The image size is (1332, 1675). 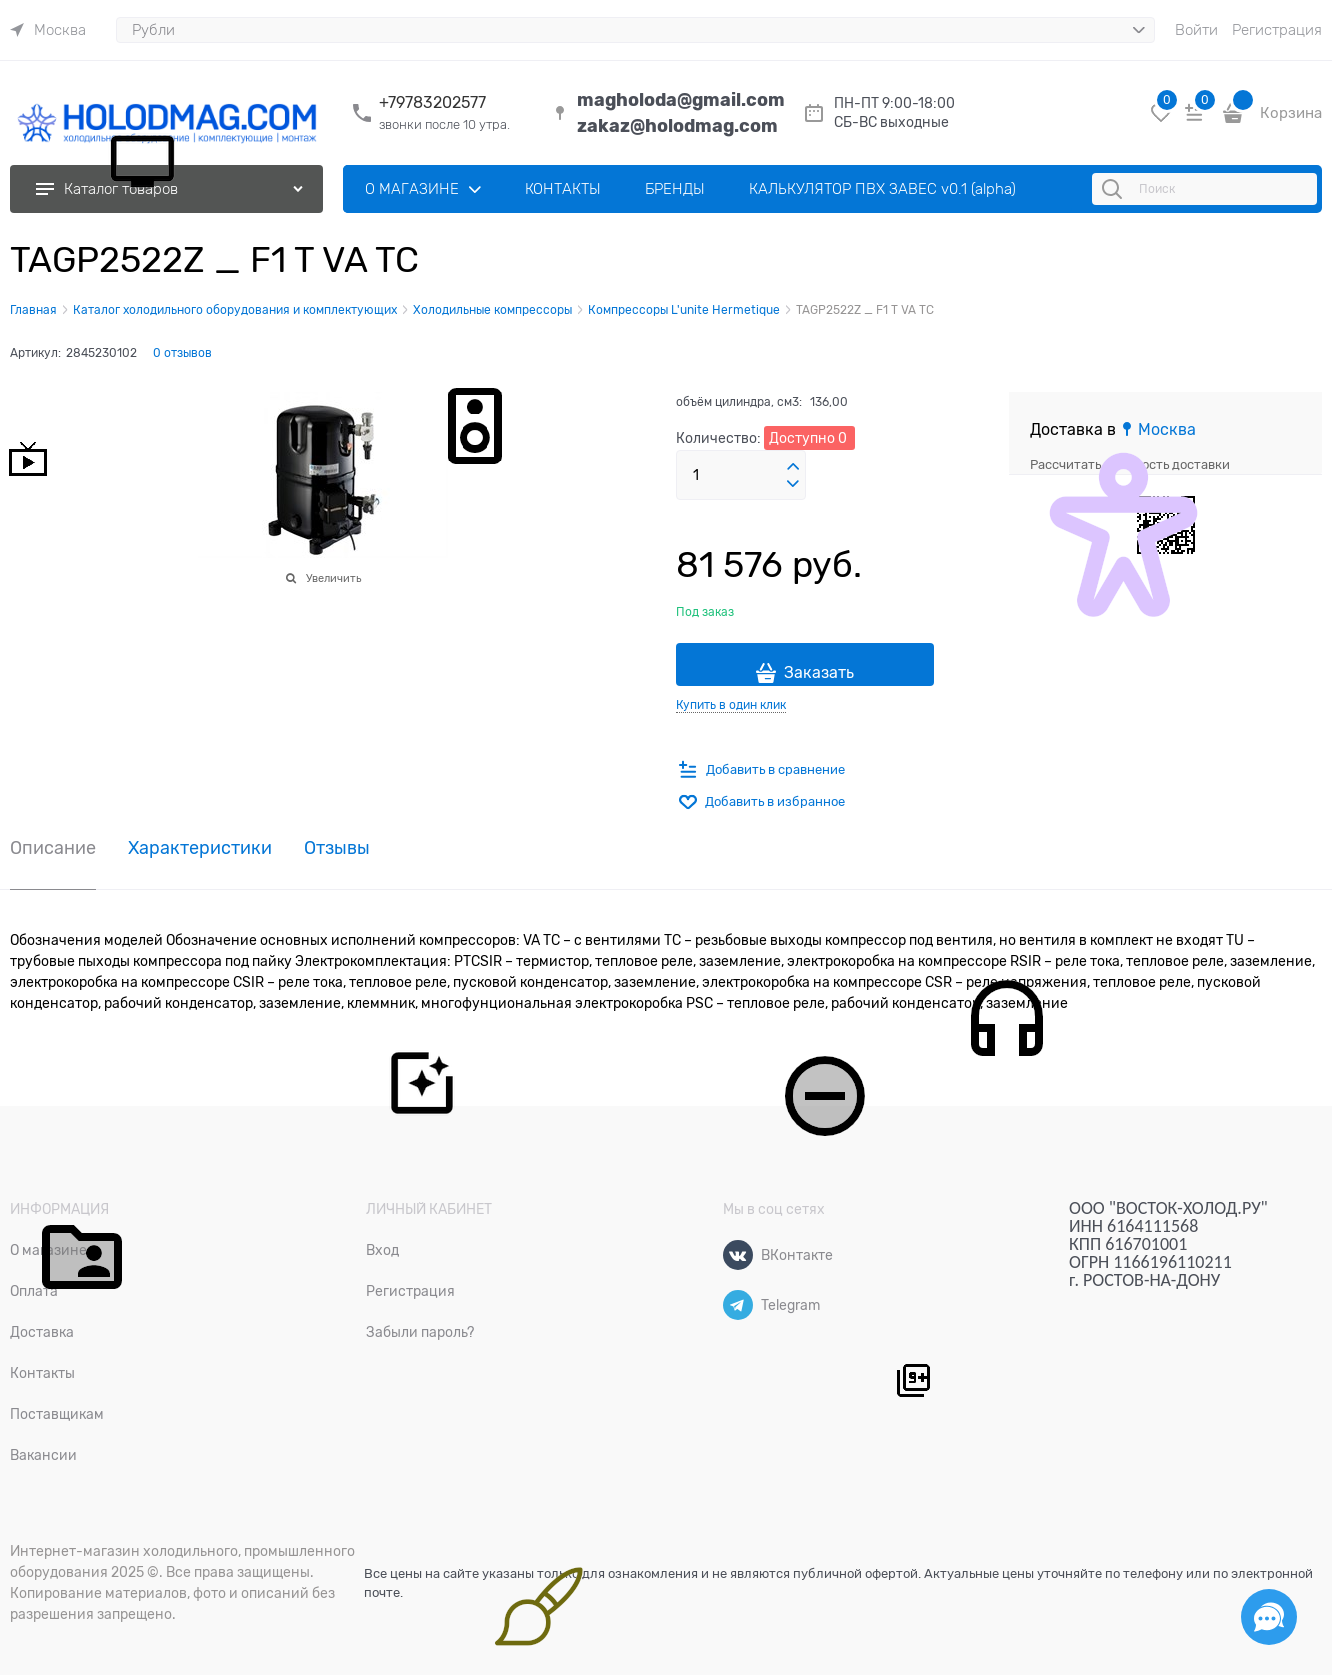 What do you see at coordinates (825, 1096) in the screenshot?
I see `remove an item from a list` at bounding box center [825, 1096].